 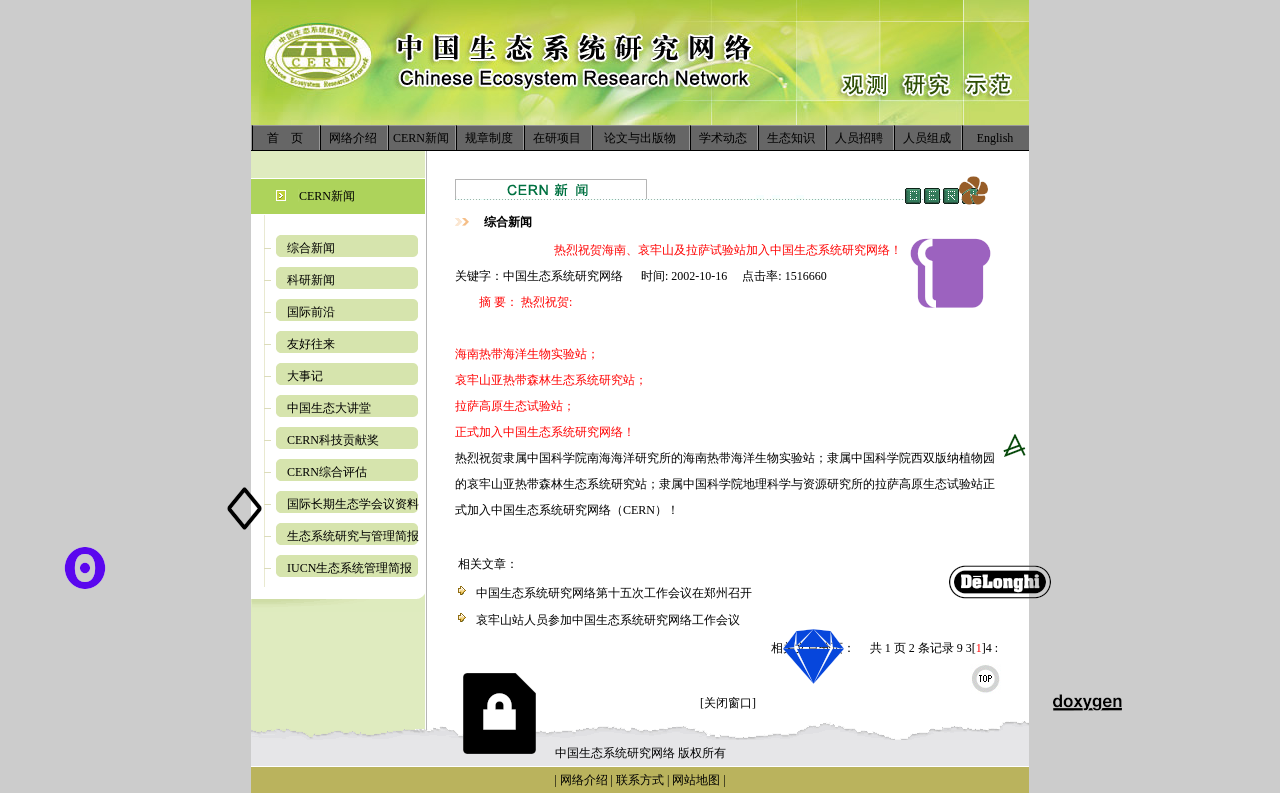 I want to click on De'Longhi brand logo, so click(x=1000, y=582).